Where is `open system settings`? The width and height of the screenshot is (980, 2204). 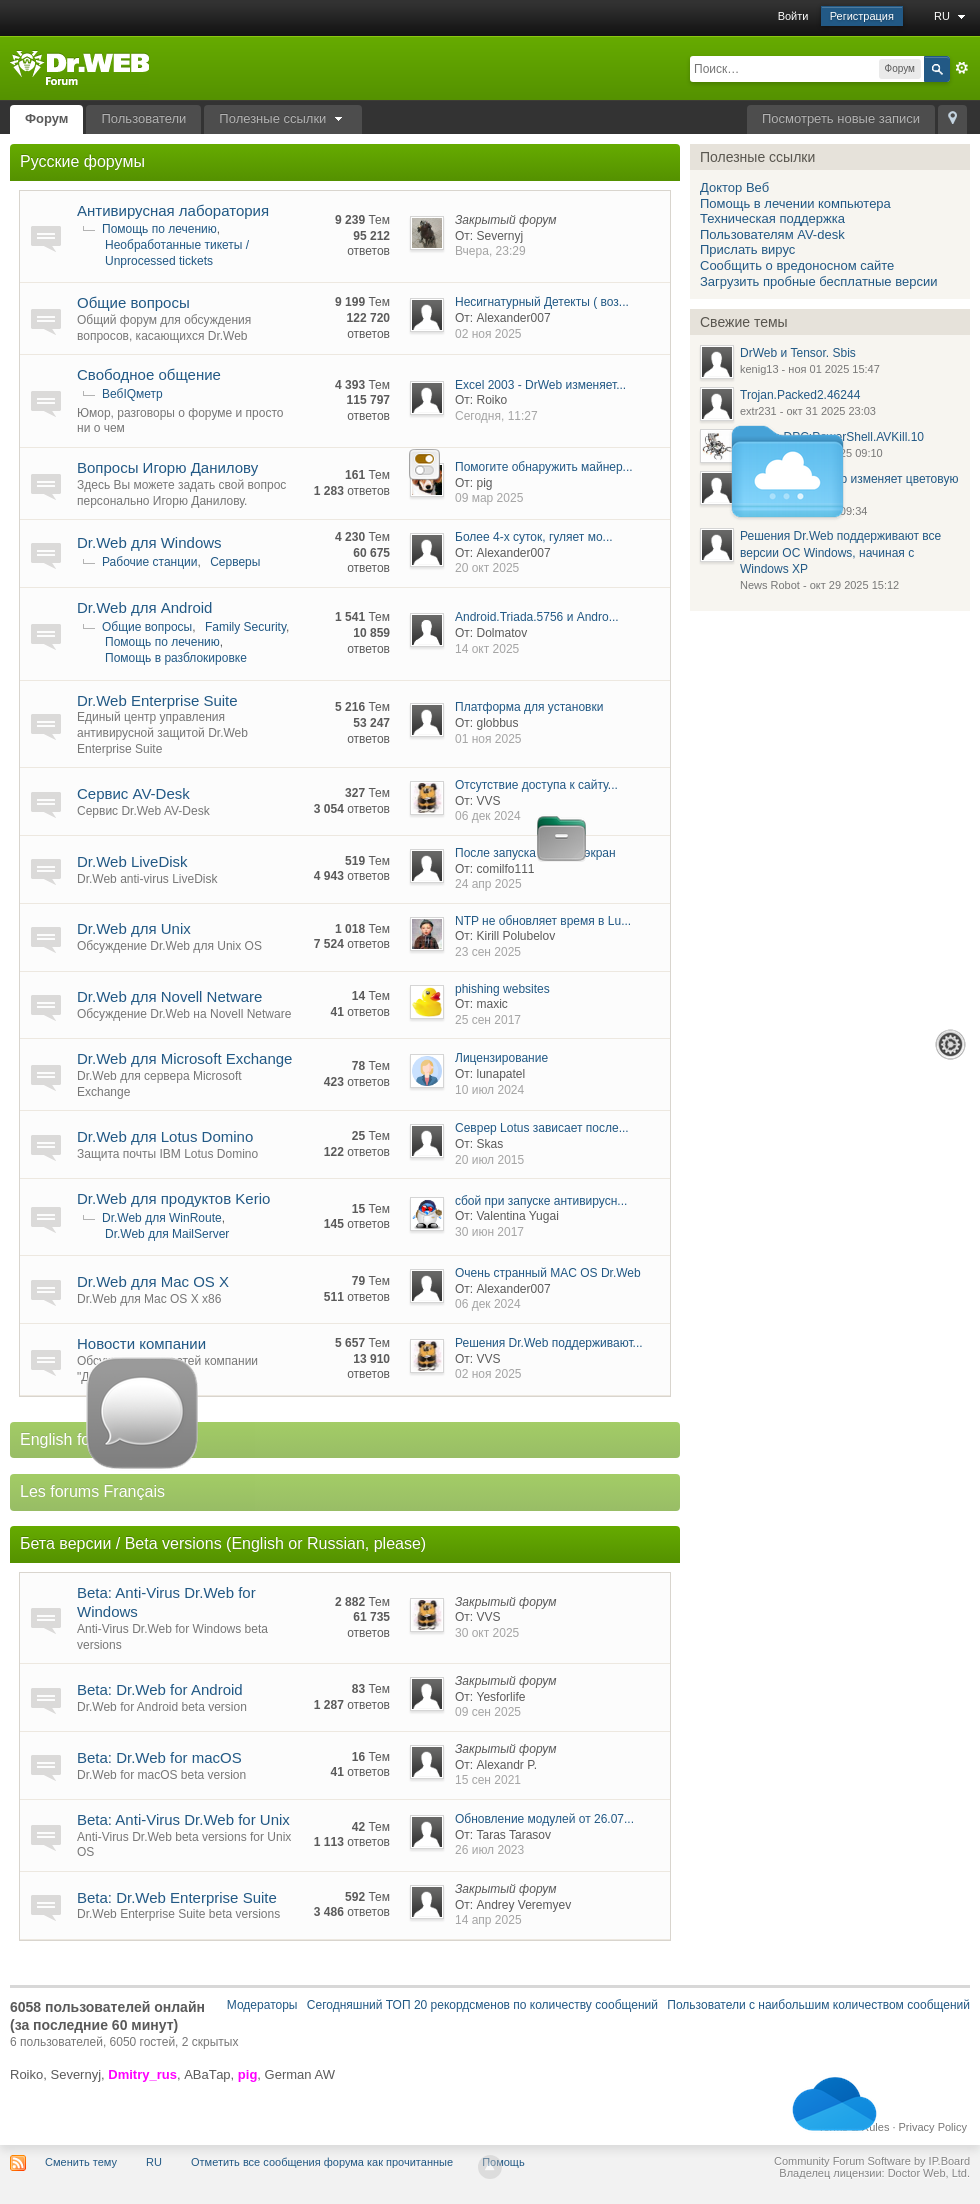 open system settings is located at coordinates (950, 1044).